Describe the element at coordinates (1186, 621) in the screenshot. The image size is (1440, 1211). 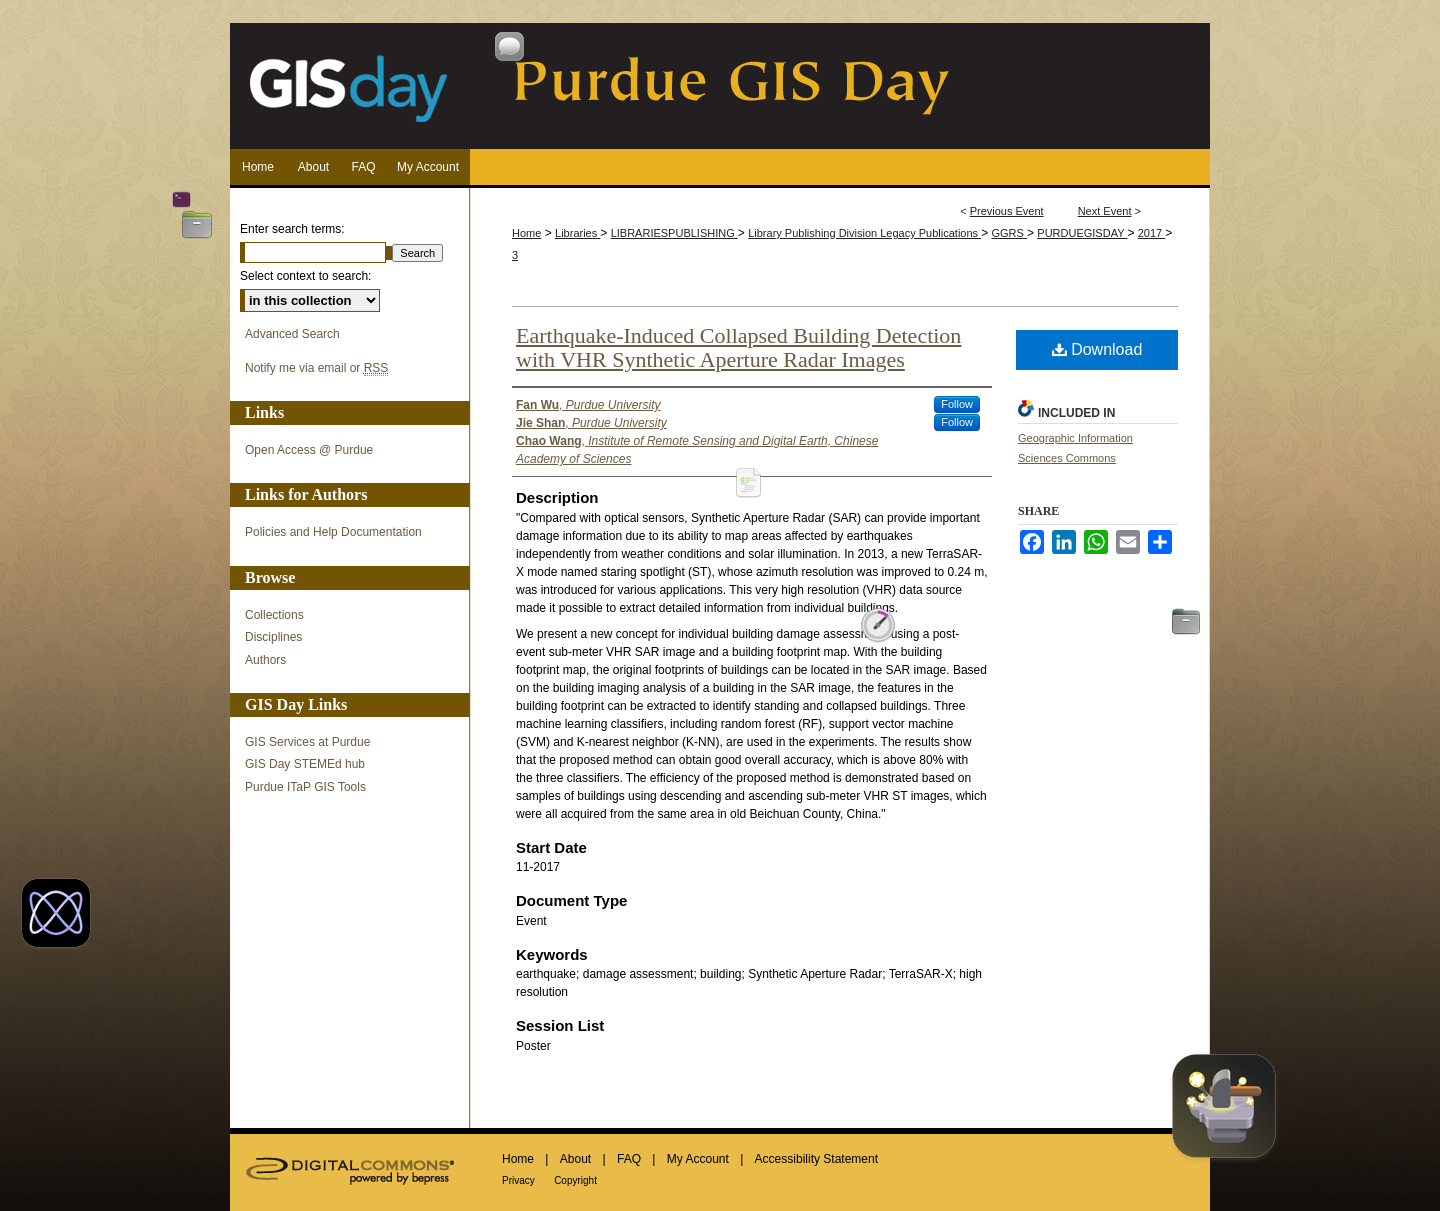
I see `open the file manager` at that location.